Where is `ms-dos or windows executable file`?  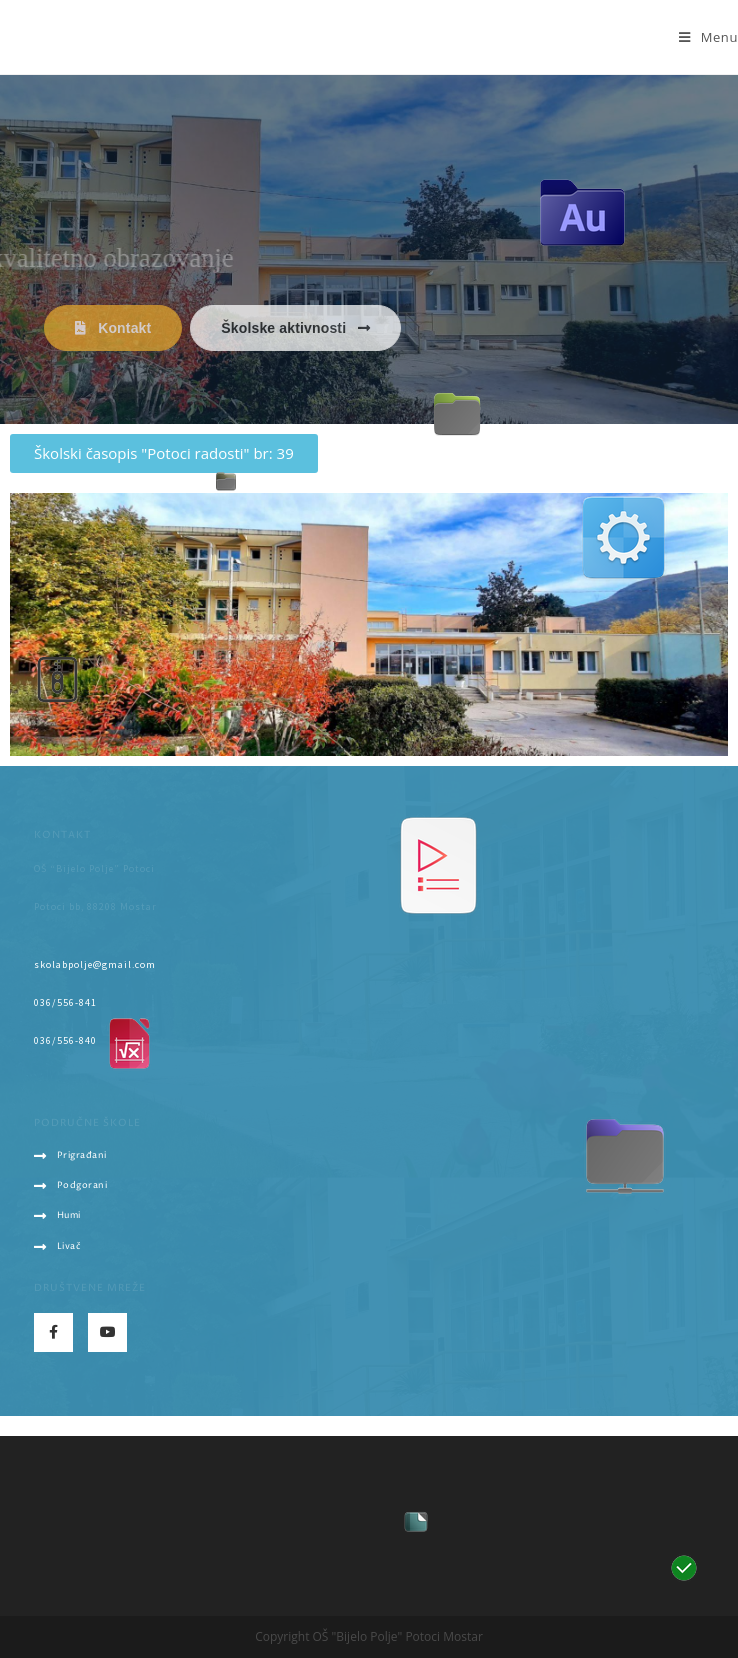 ms-dos or windows executable file is located at coordinates (623, 537).